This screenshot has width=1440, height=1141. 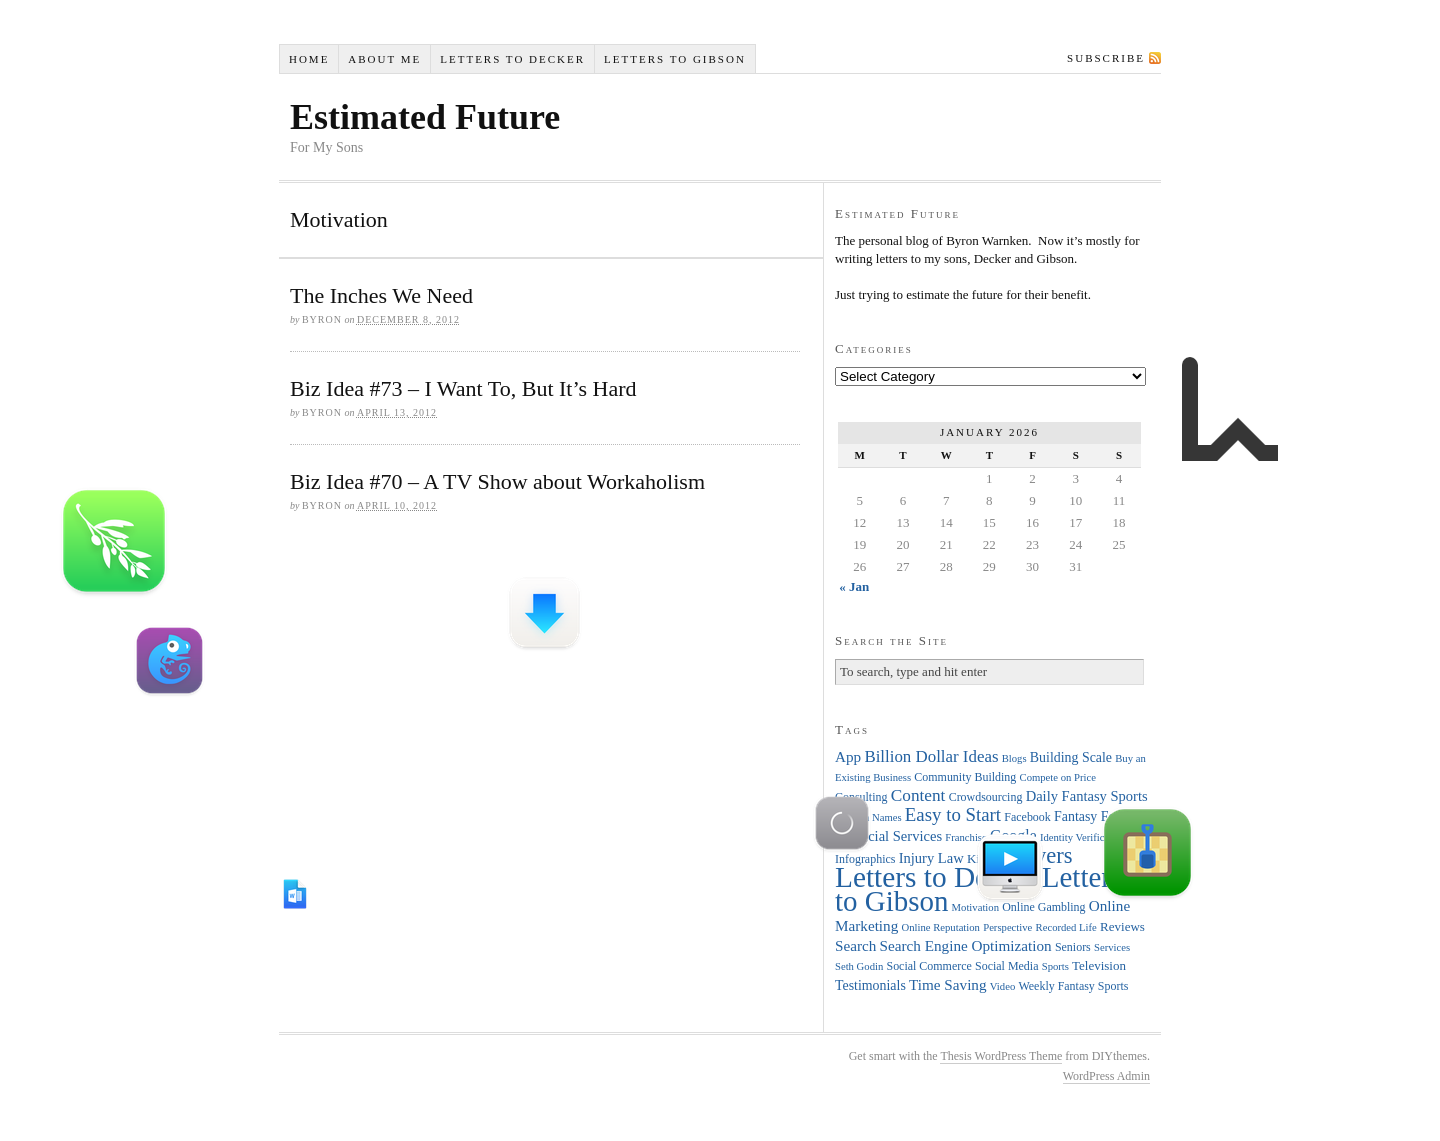 I want to click on open sandbox development environment, so click(x=1147, y=852).